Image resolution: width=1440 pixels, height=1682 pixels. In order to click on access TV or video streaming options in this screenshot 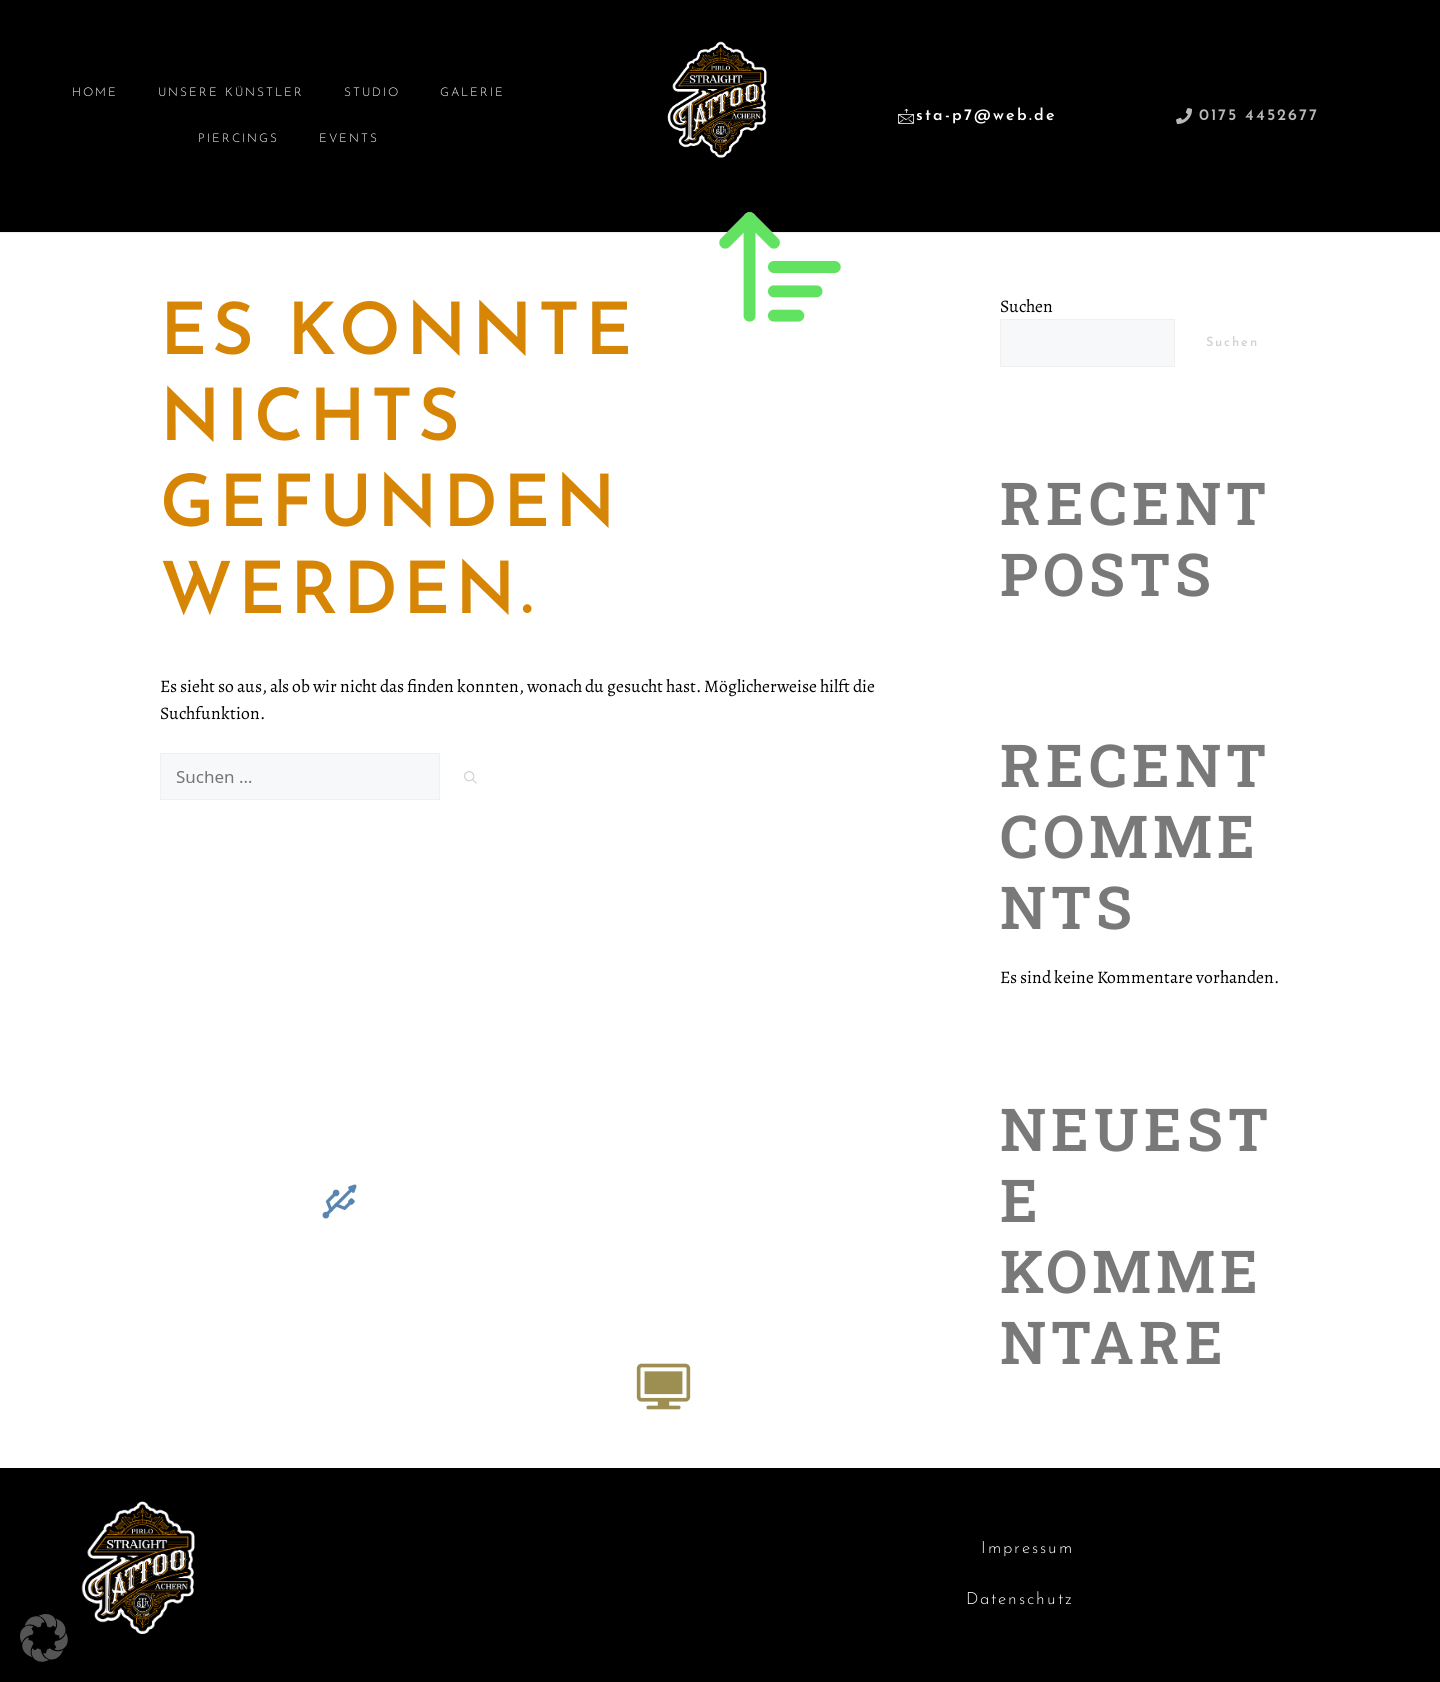, I will do `click(663, 1386)`.